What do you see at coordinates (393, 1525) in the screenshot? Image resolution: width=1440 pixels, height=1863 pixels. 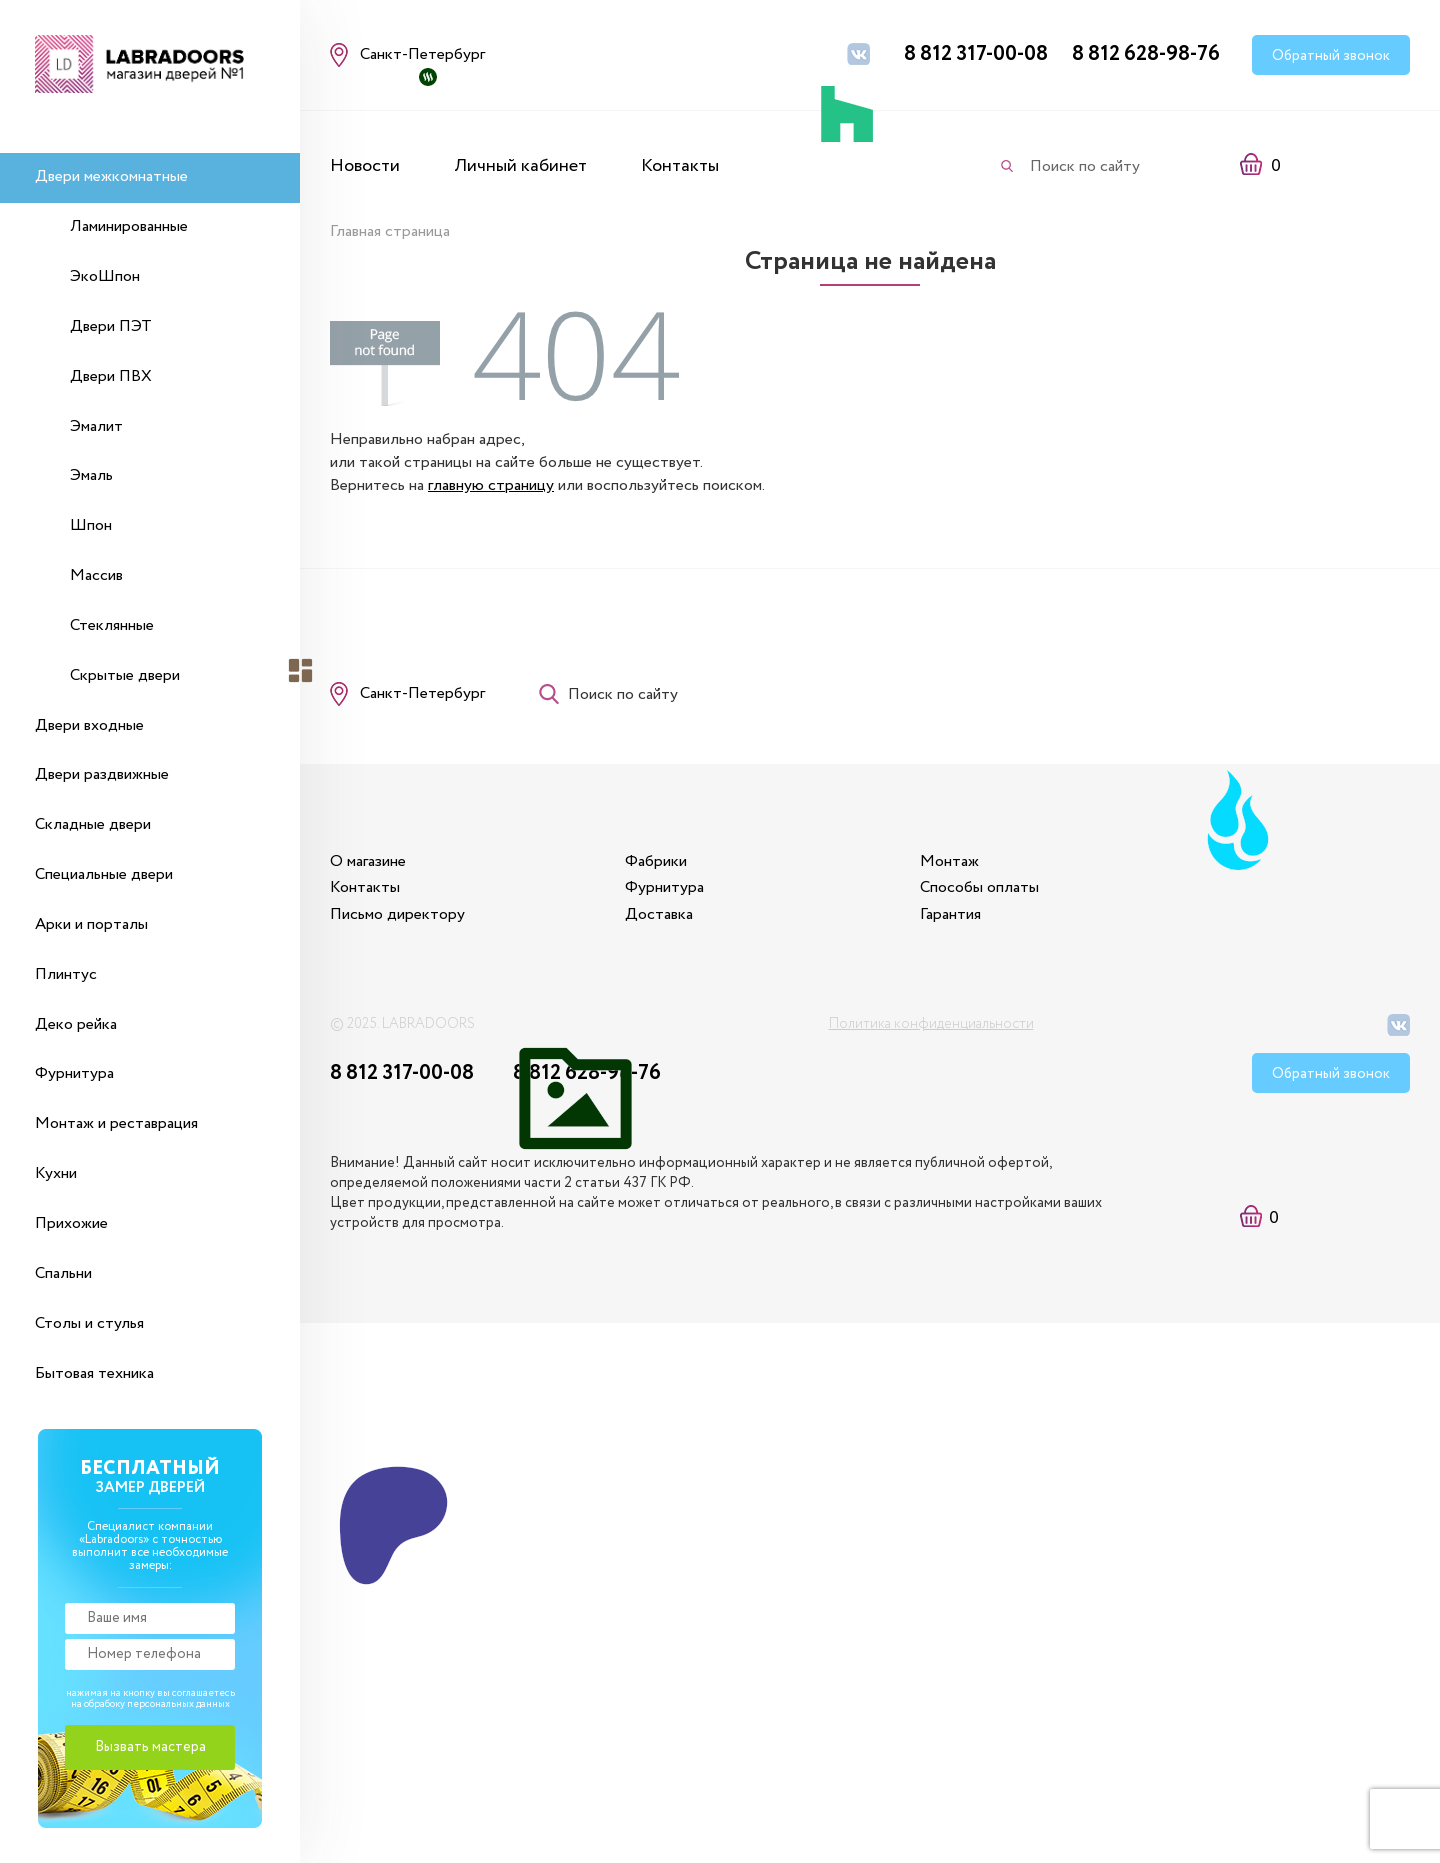 I see `link to patreon profile` at bounding box center [393, 1525].